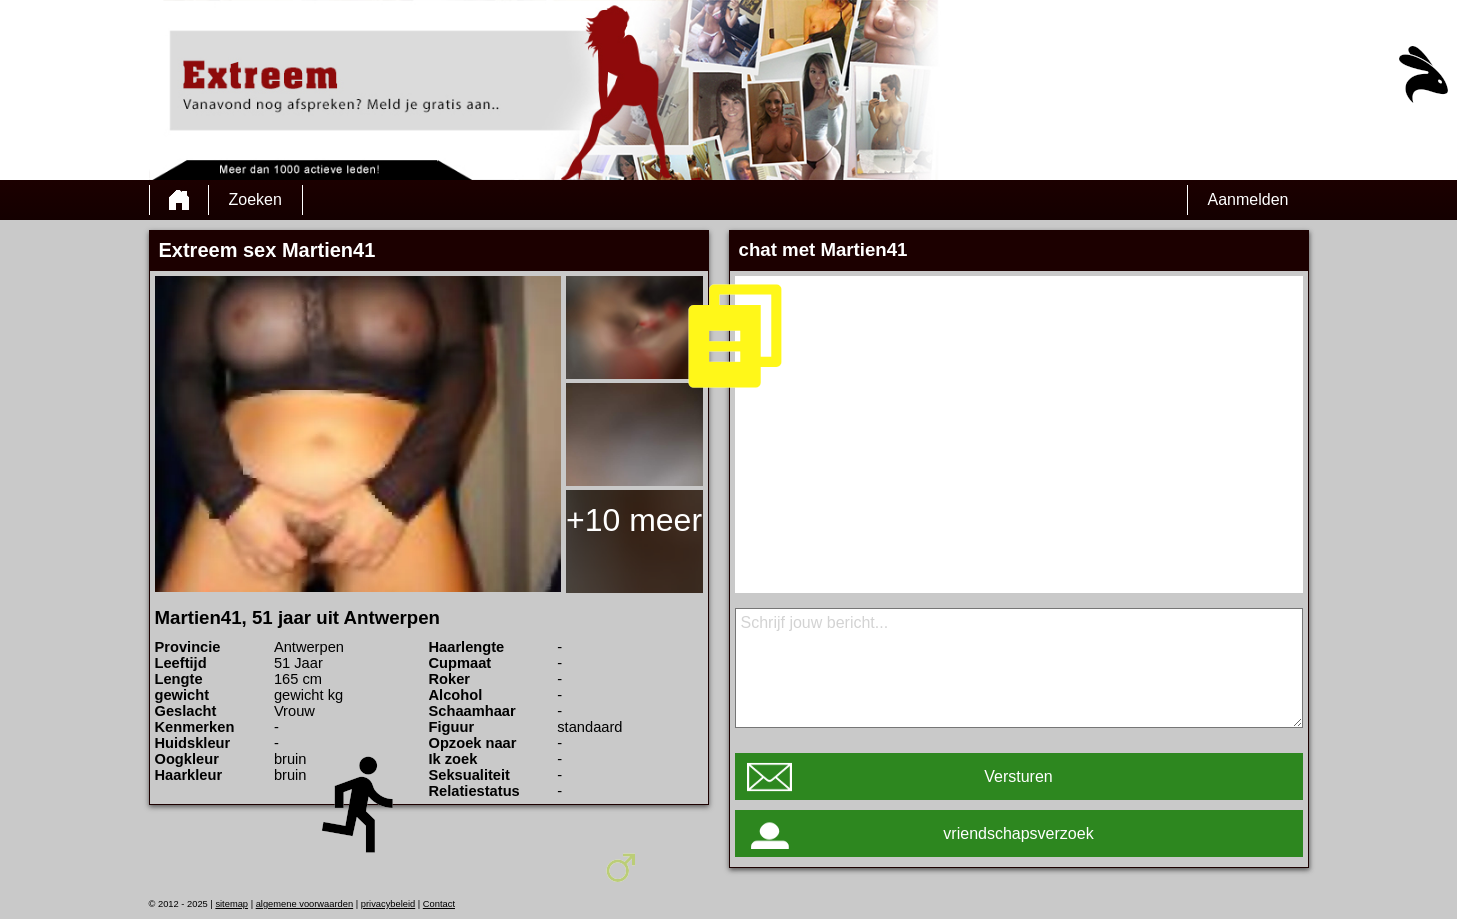  Describe the element at coordinates (620, 867) in the screenshot. I see `indicates male or masculine gender option` at that location.